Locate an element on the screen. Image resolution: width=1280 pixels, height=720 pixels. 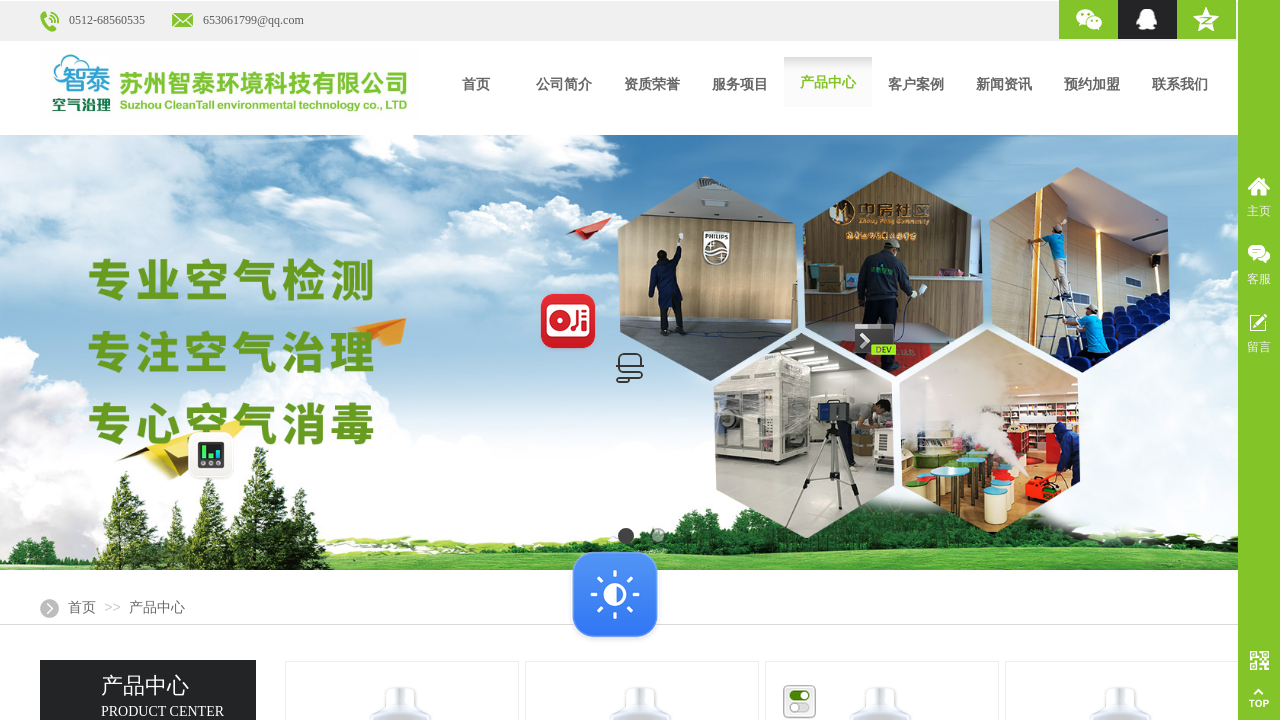
open monophony music player app is located at coordinates (568, 321).